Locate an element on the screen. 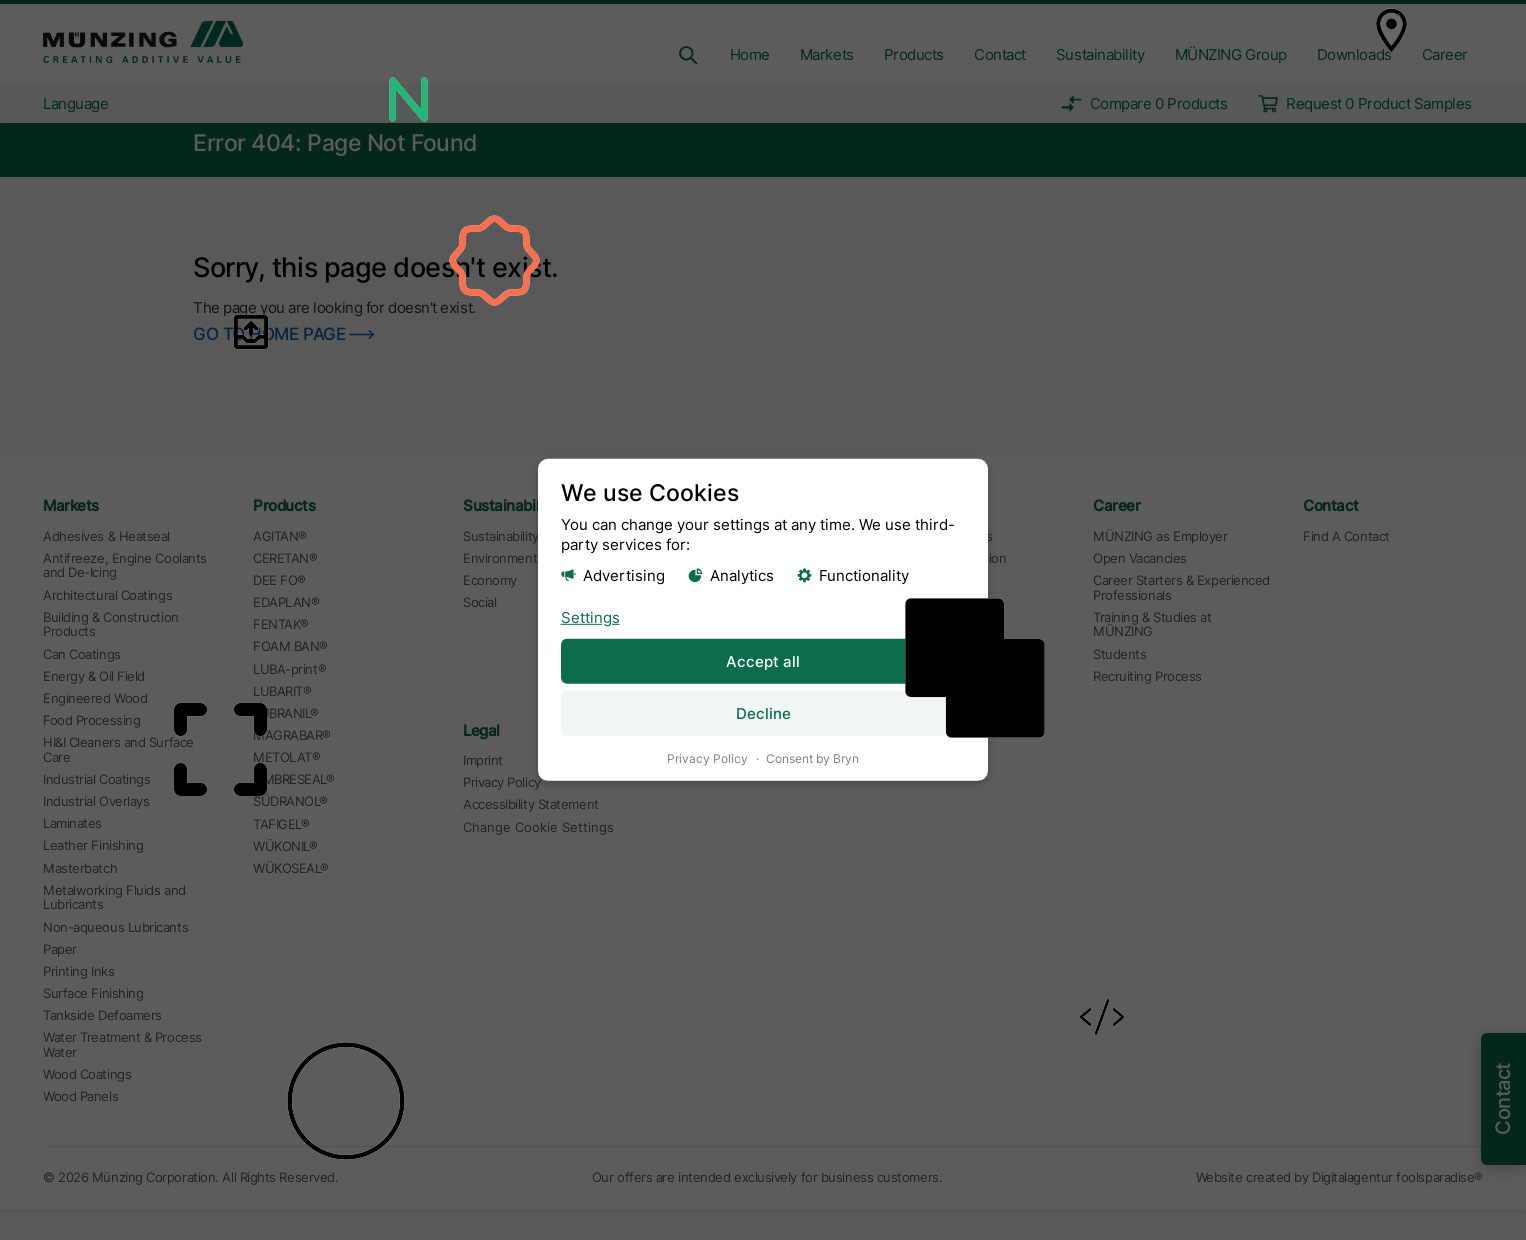 The height and width of the screenshot is (1240, 1526). indicates a verified or certified status is located at coordinates (494, 260).